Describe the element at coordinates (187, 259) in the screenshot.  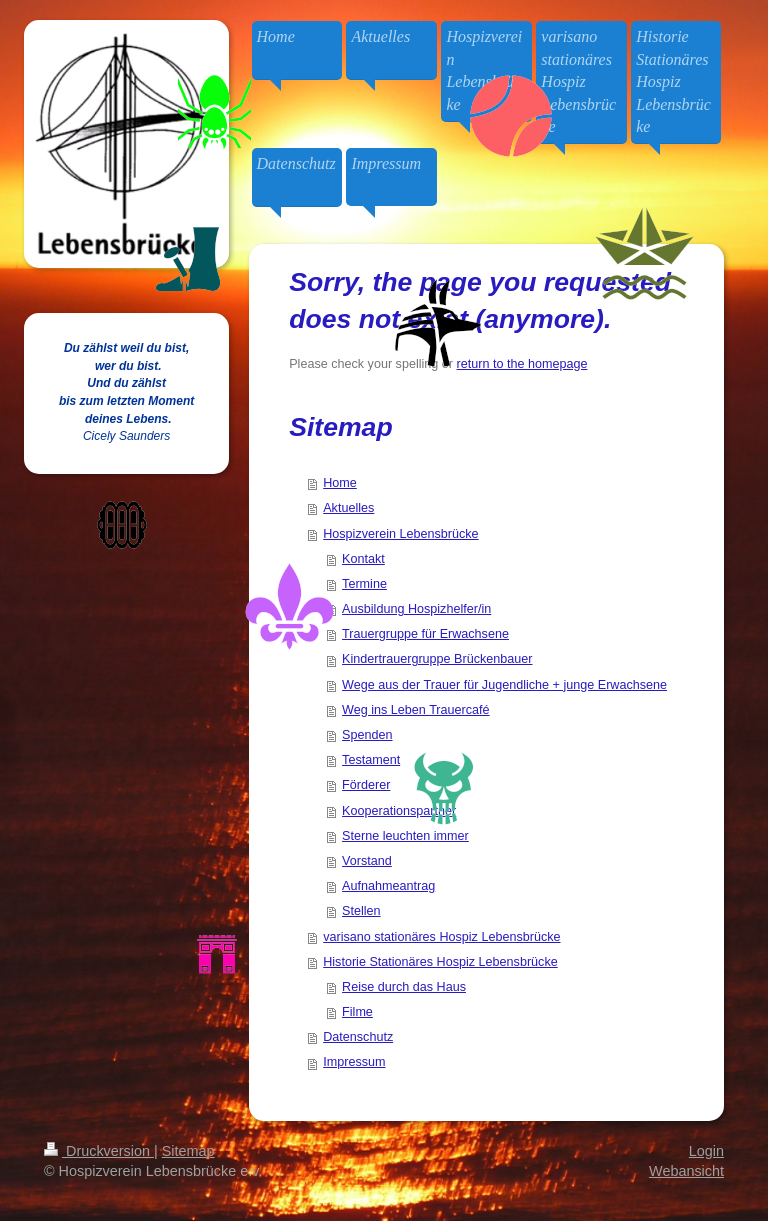
I see `indicates a foot injury or wound status` at that location.